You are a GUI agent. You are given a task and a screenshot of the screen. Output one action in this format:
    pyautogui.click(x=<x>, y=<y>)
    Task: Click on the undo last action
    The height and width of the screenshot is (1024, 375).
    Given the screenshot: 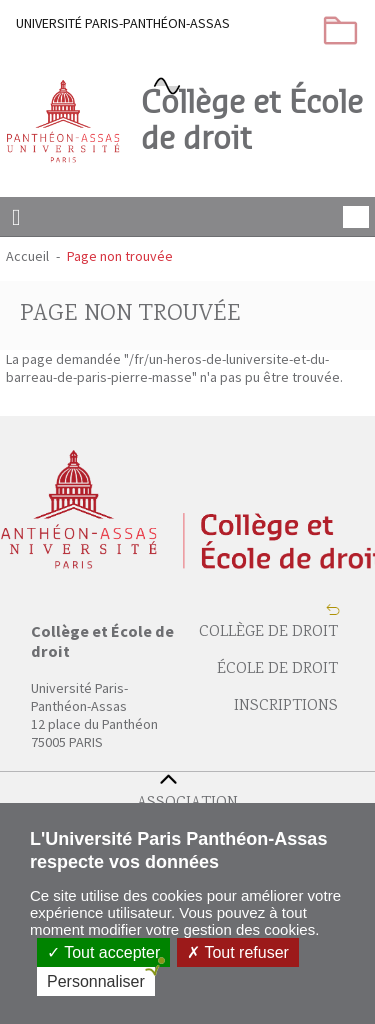 What is the action you would take?
    pyautogui.click(x=333, y=610)
    